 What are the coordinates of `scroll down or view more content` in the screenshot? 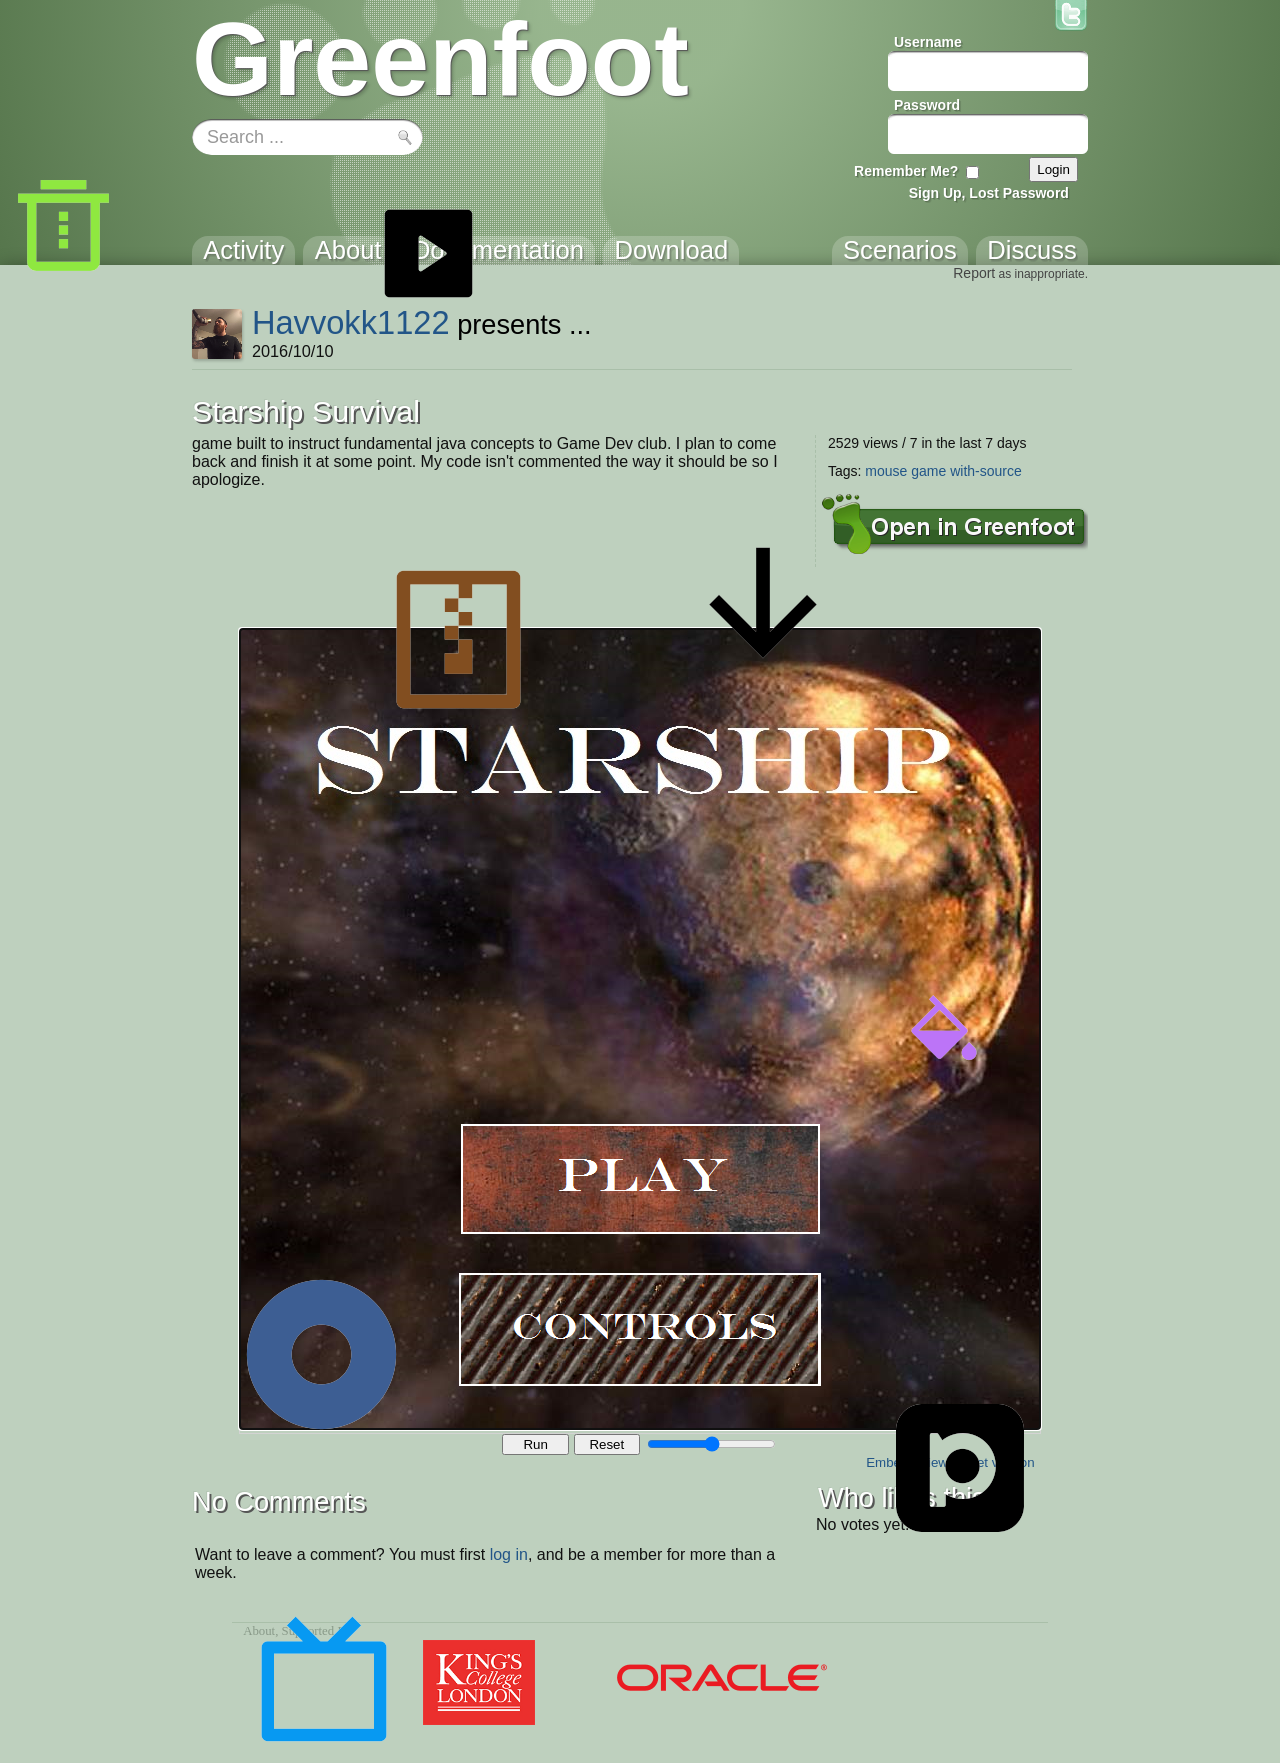 It's located at (763, 603).